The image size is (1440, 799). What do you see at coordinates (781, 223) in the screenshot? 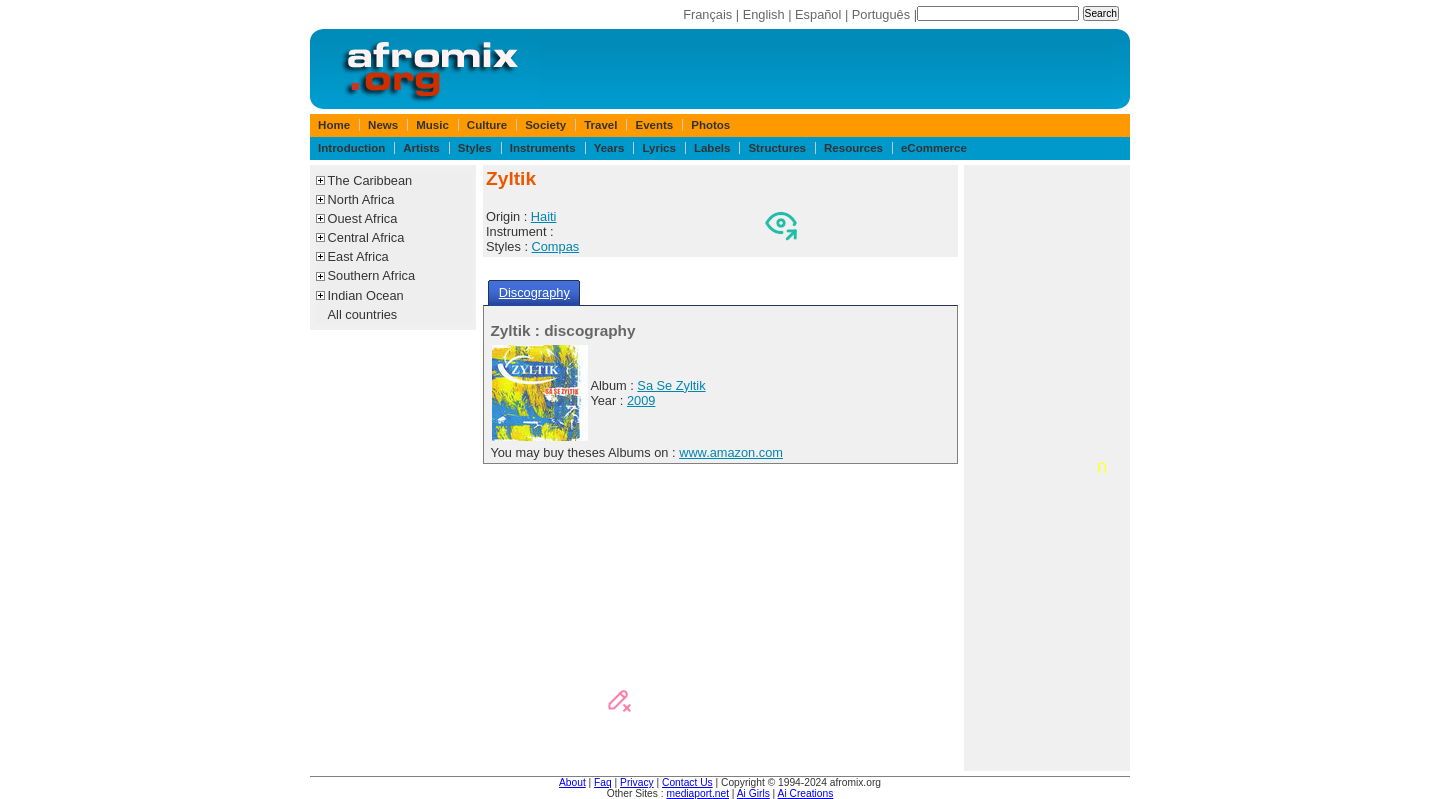
I see `share what you're currently viewing` at bounding box center [781, 223].